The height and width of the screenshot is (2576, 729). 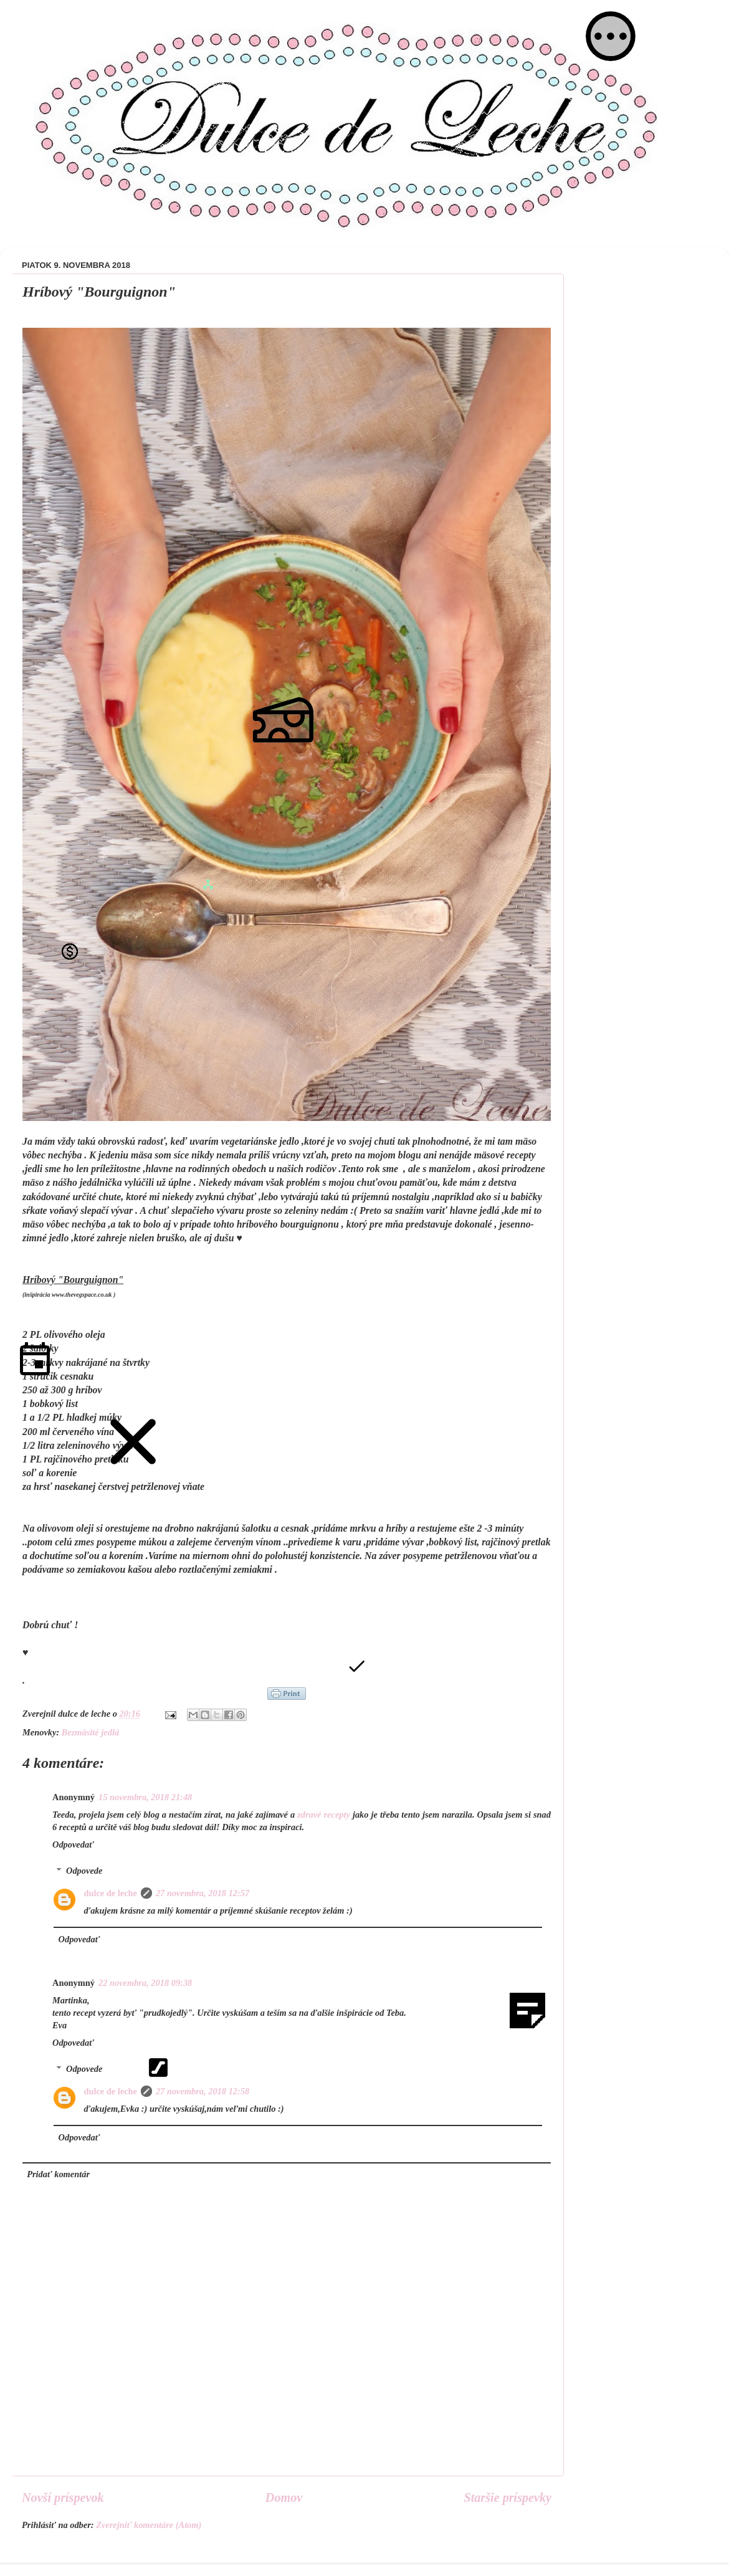 I want to click on view earnings or account balance, so click(x=70, y=952).